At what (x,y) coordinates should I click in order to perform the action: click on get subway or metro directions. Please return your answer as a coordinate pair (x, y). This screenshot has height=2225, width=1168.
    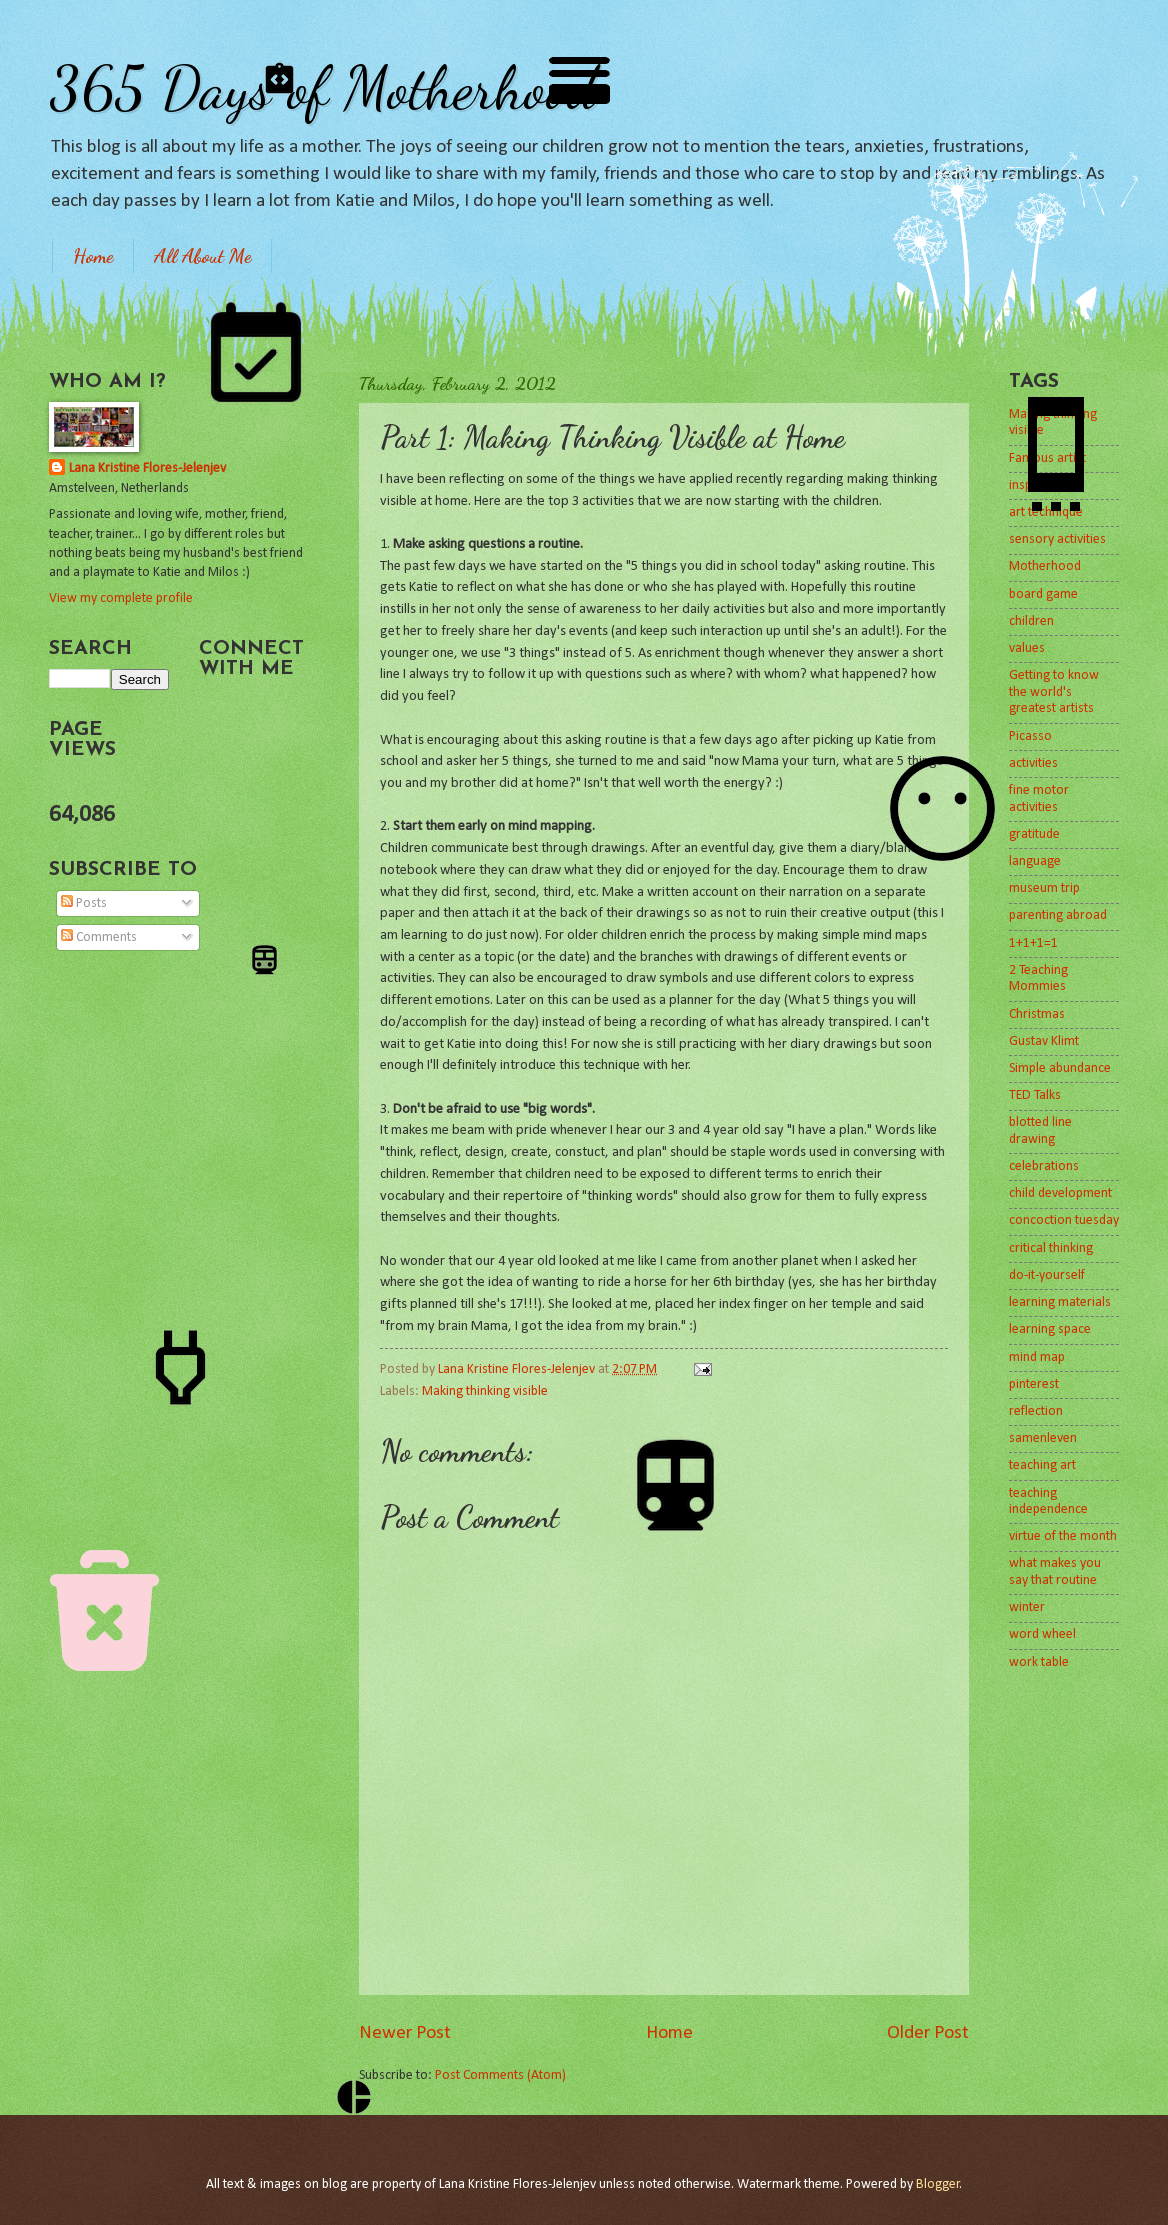
    Looking at the image, I should click on (264, 960).